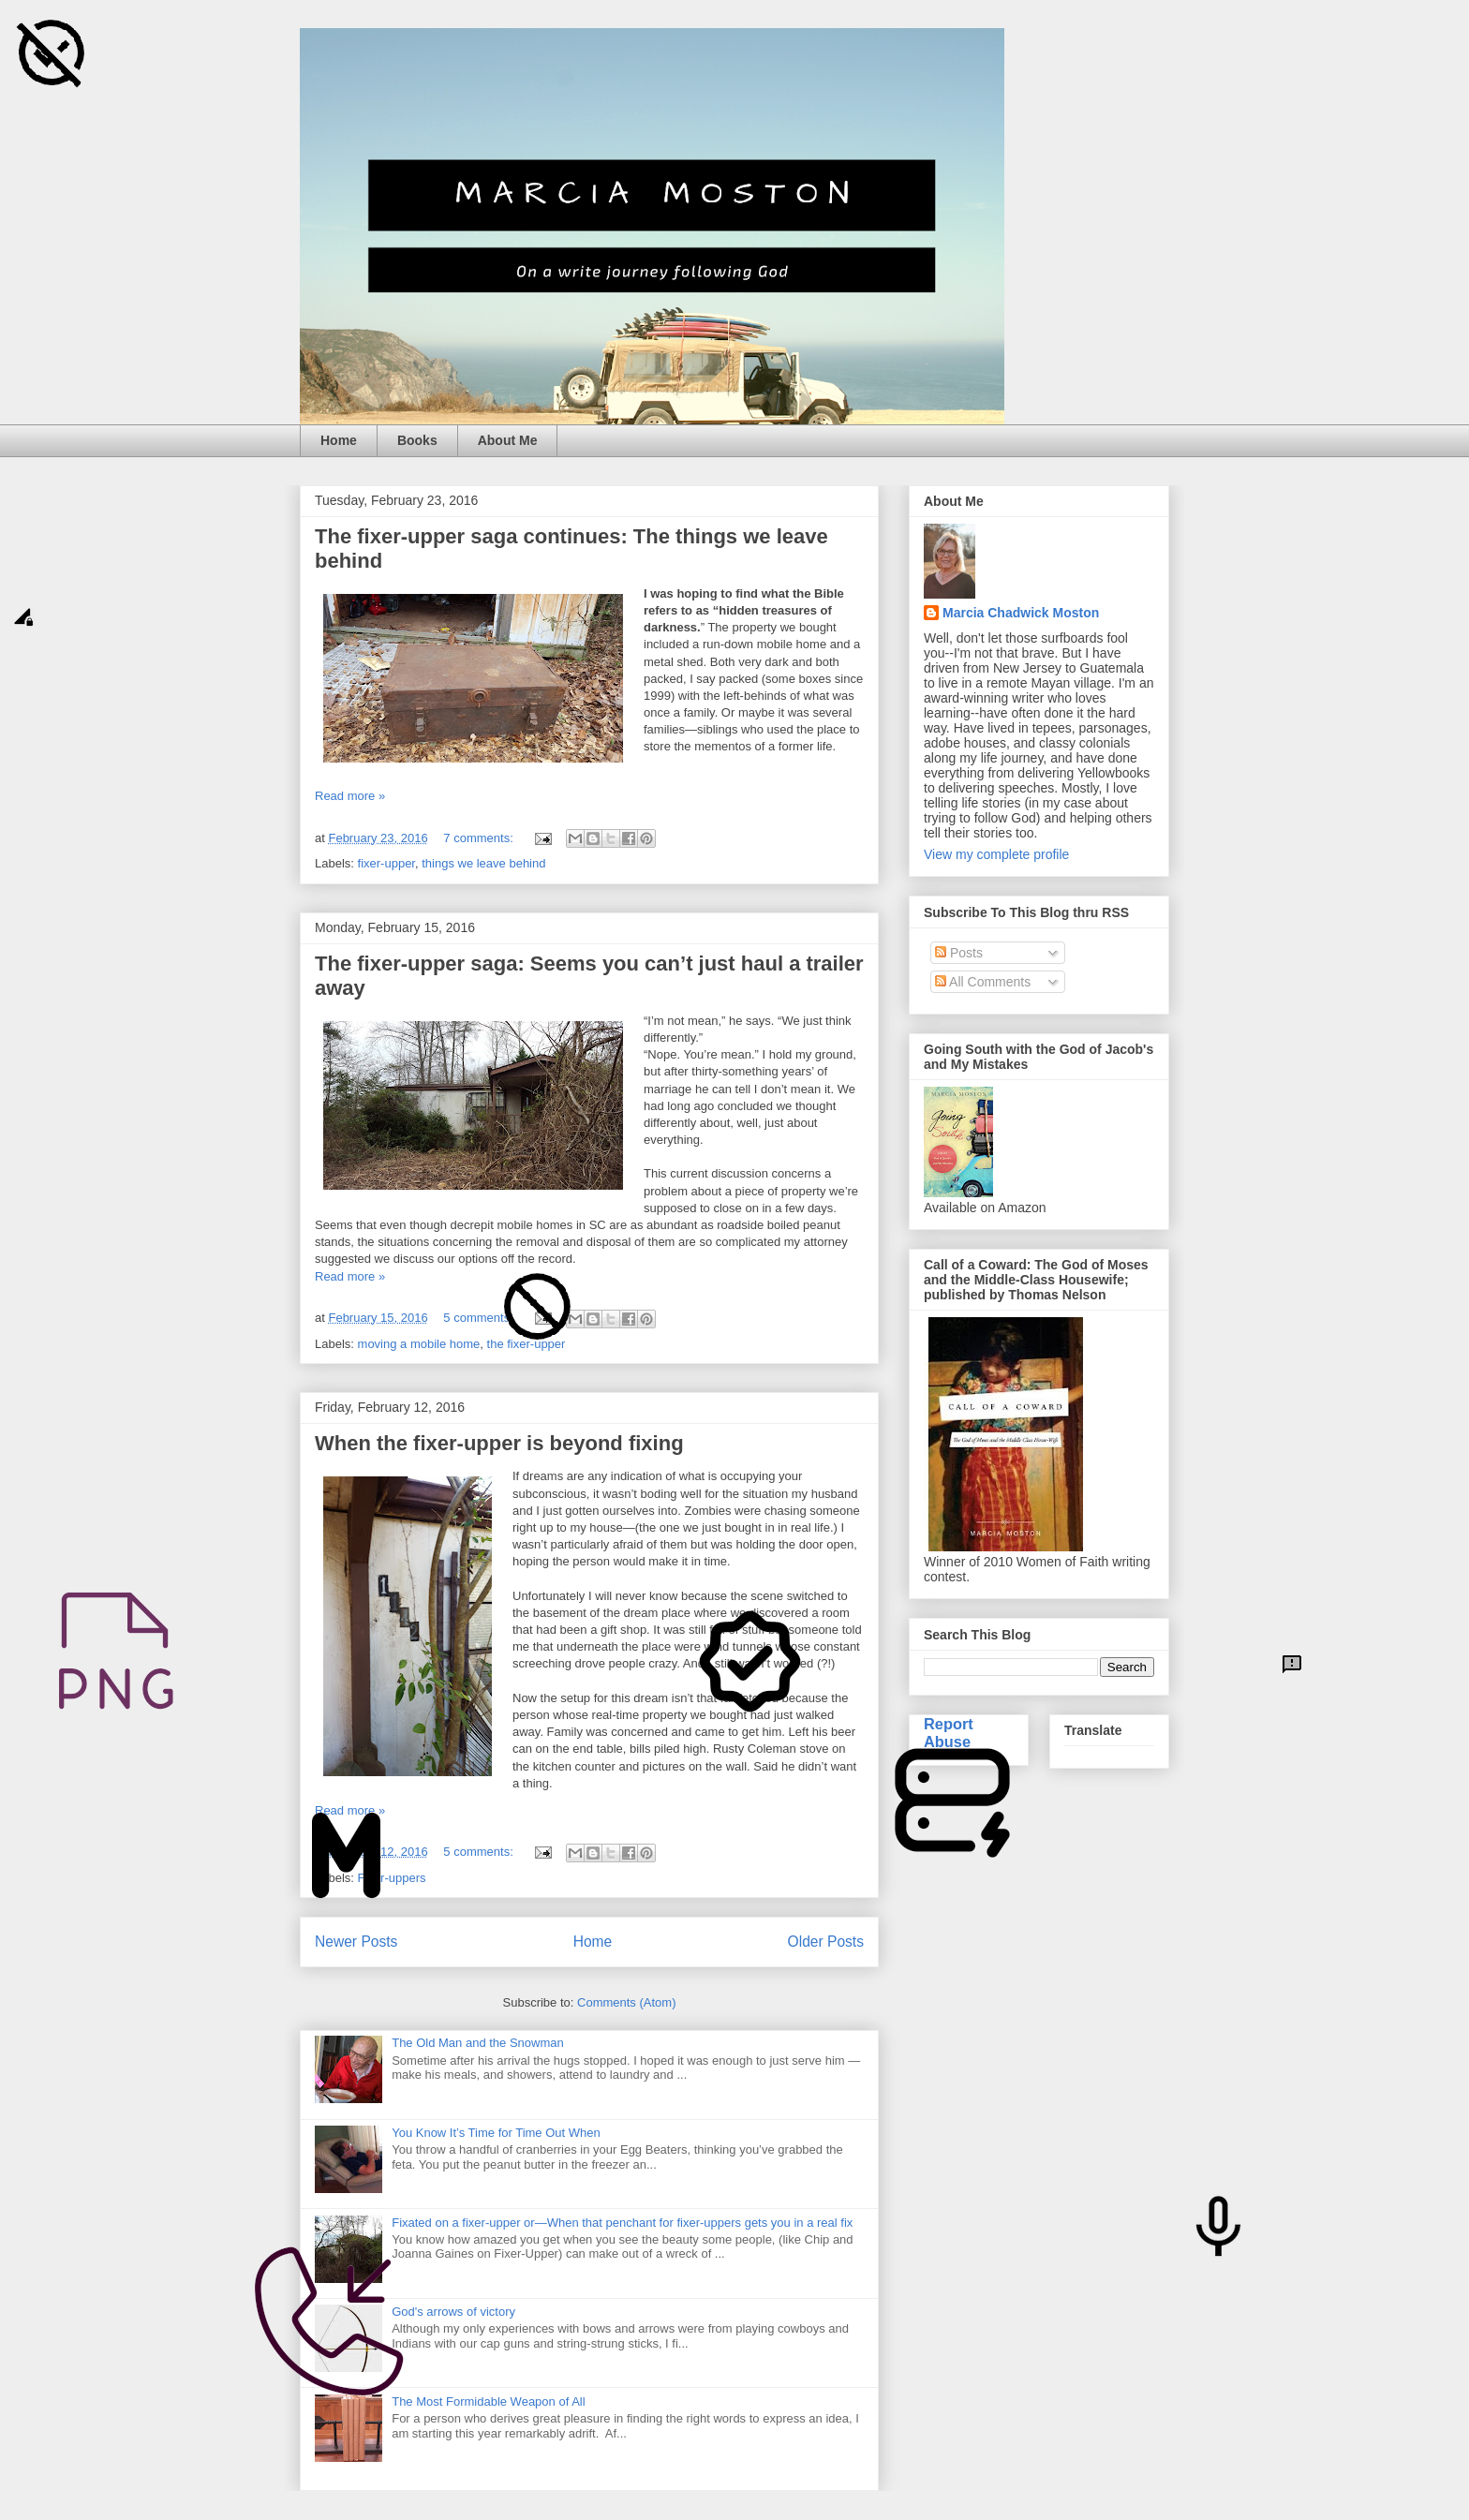 This screenshot has height=2520, width=1469. Describe the element at coordinates (749, 1661) in the screenshot. I see `indicates verified or authenticated status` at that location.